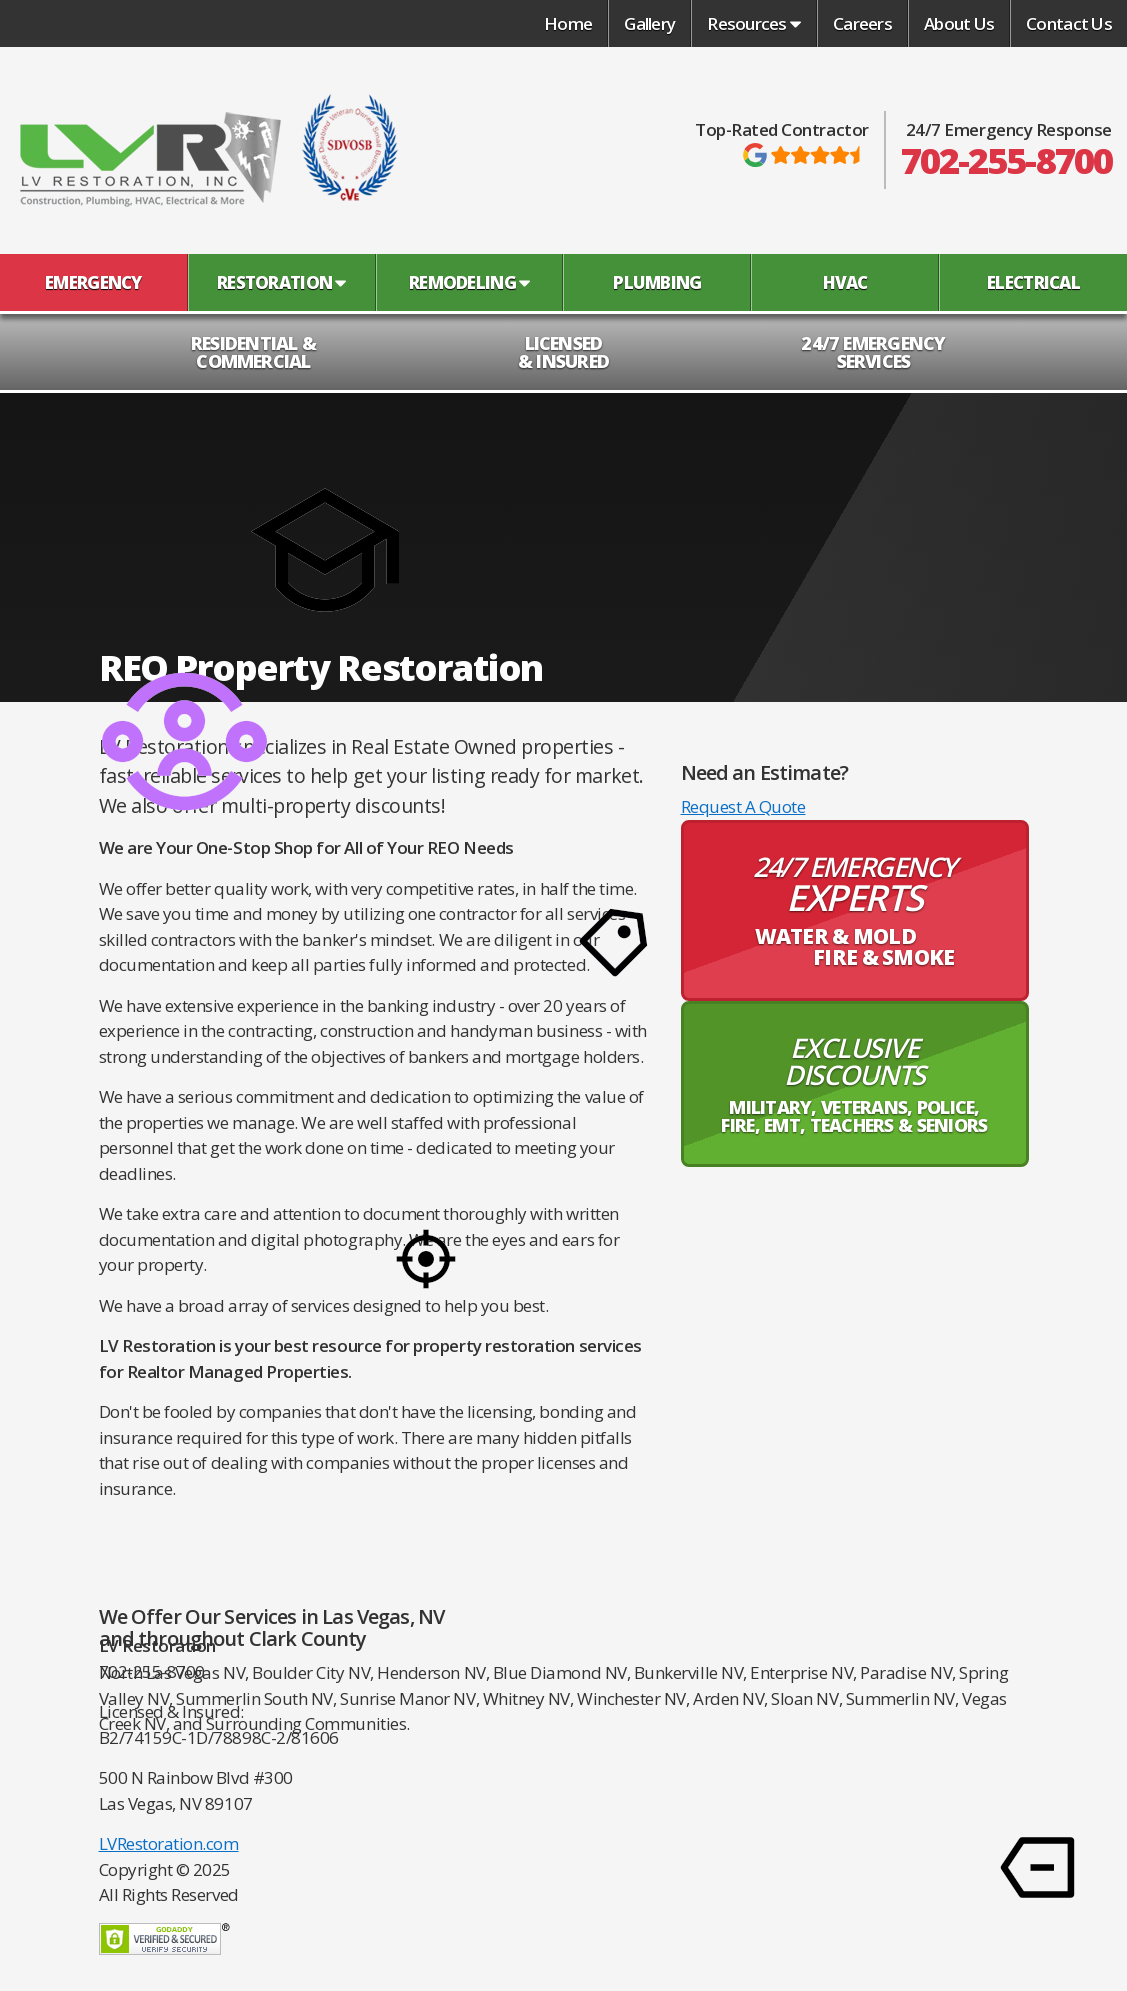  I want to click on center or focus on current location, so click(426, 1259).